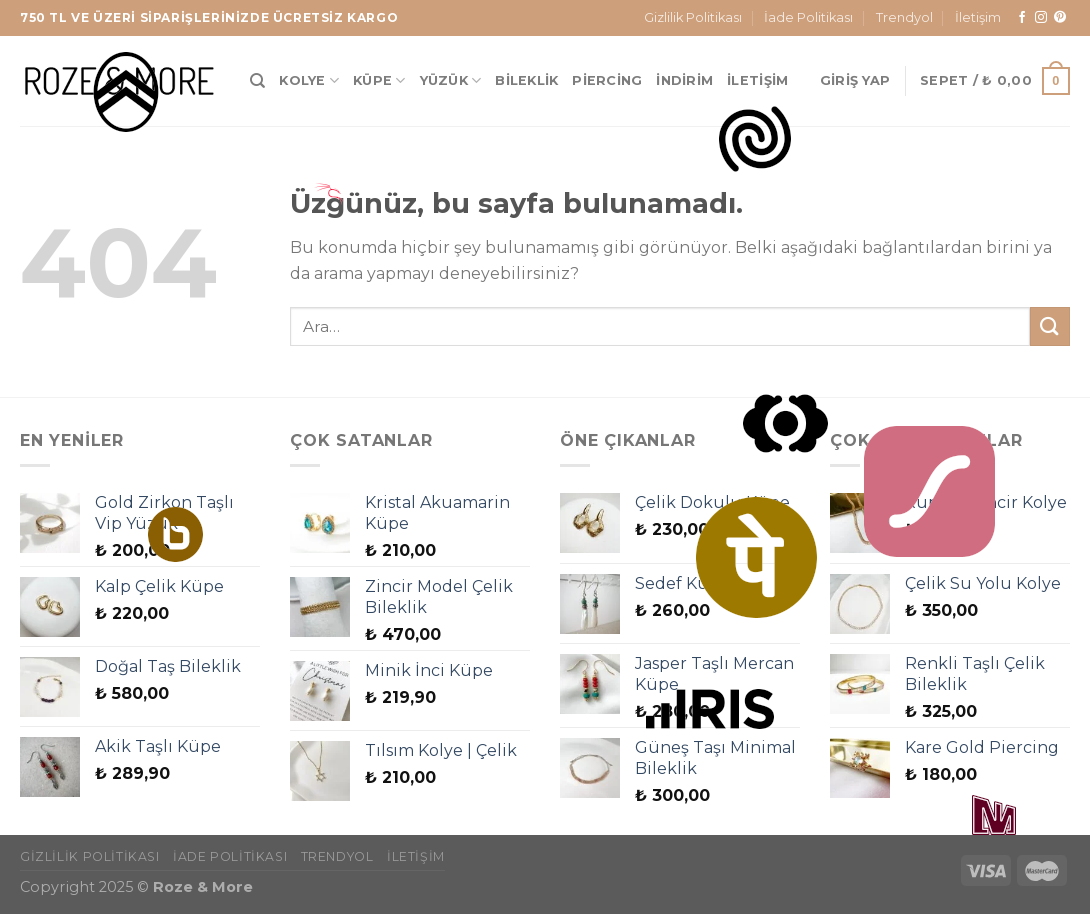  I want to click on open BigBlueButton video conferencing app, so click(175, 534).